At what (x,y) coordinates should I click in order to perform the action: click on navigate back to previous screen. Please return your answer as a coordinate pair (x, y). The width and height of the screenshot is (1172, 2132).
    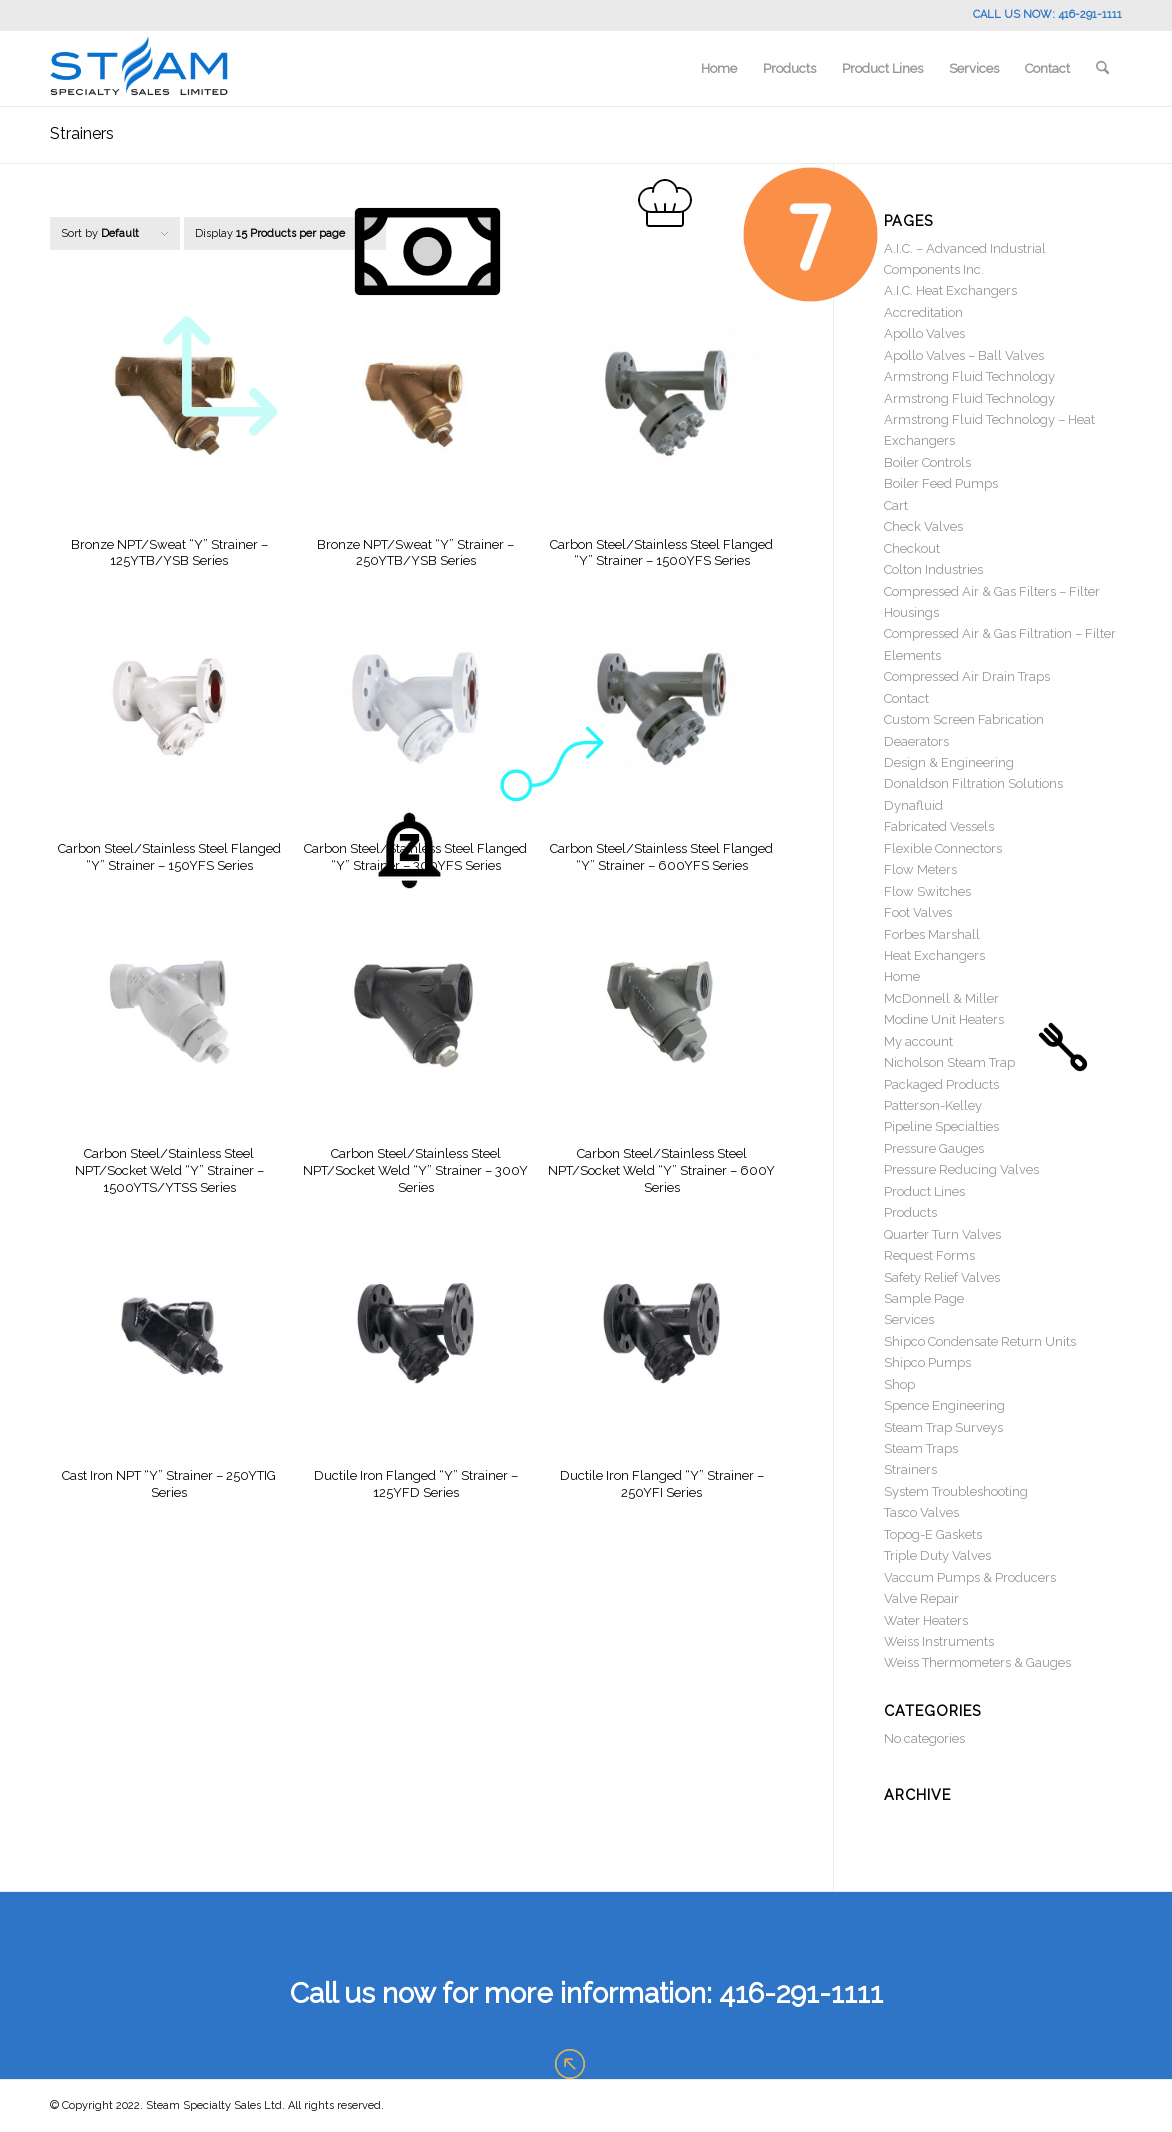
    Looking at the image, I should click on (570, 2064).